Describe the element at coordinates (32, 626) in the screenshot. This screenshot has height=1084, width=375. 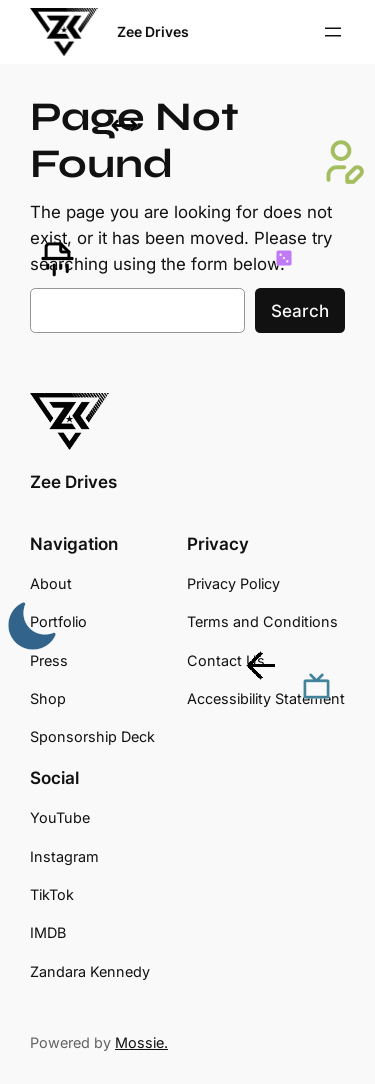
I see `toggle dark mode` at that location.